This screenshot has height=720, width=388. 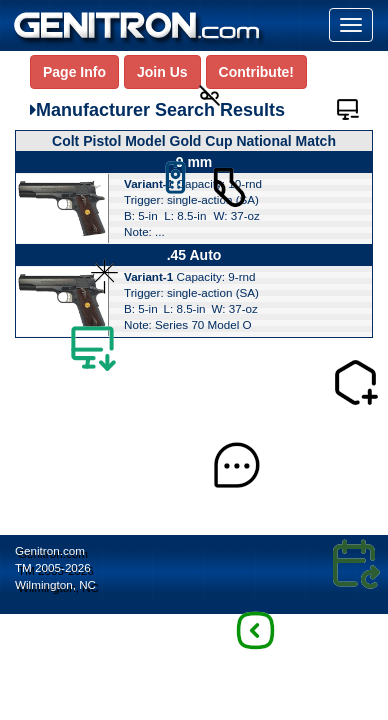 What do you see at coordinates (92, 347) in the screenshot?
I see `download to desktop computer` at bounding box center [92, 347].